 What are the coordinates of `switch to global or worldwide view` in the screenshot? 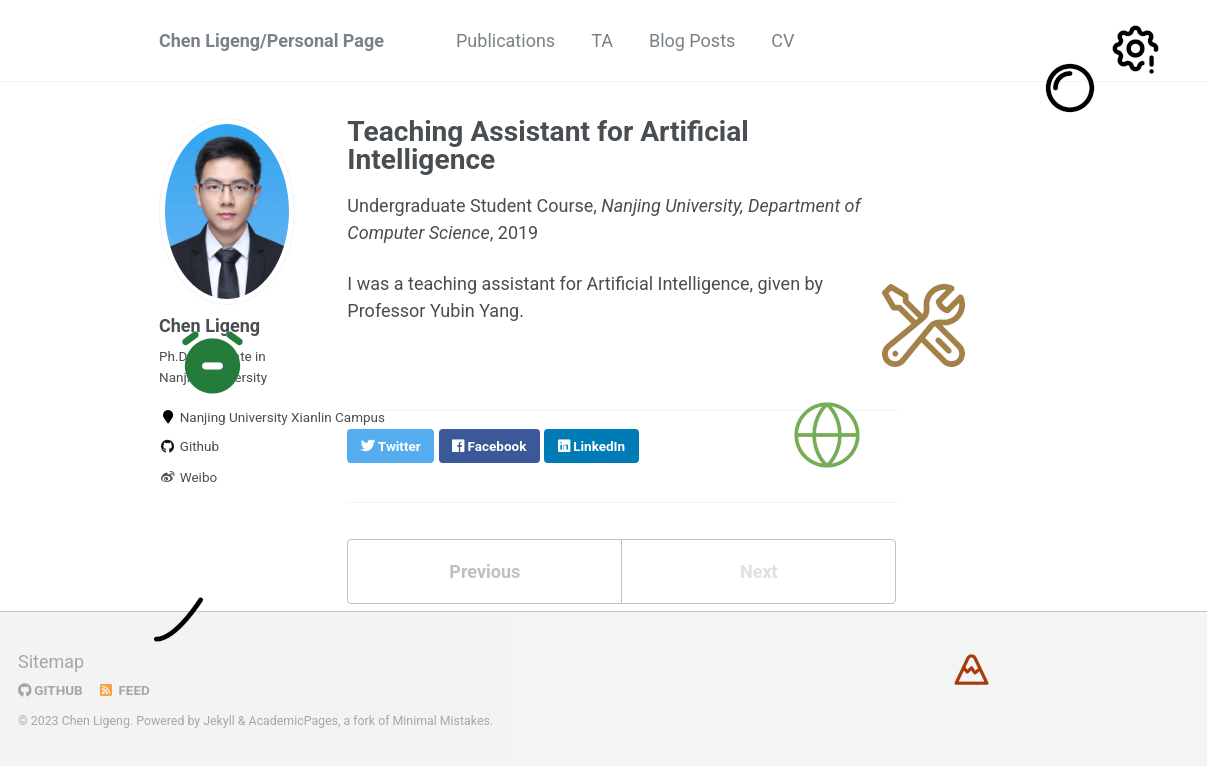 It's located at (827, 435).